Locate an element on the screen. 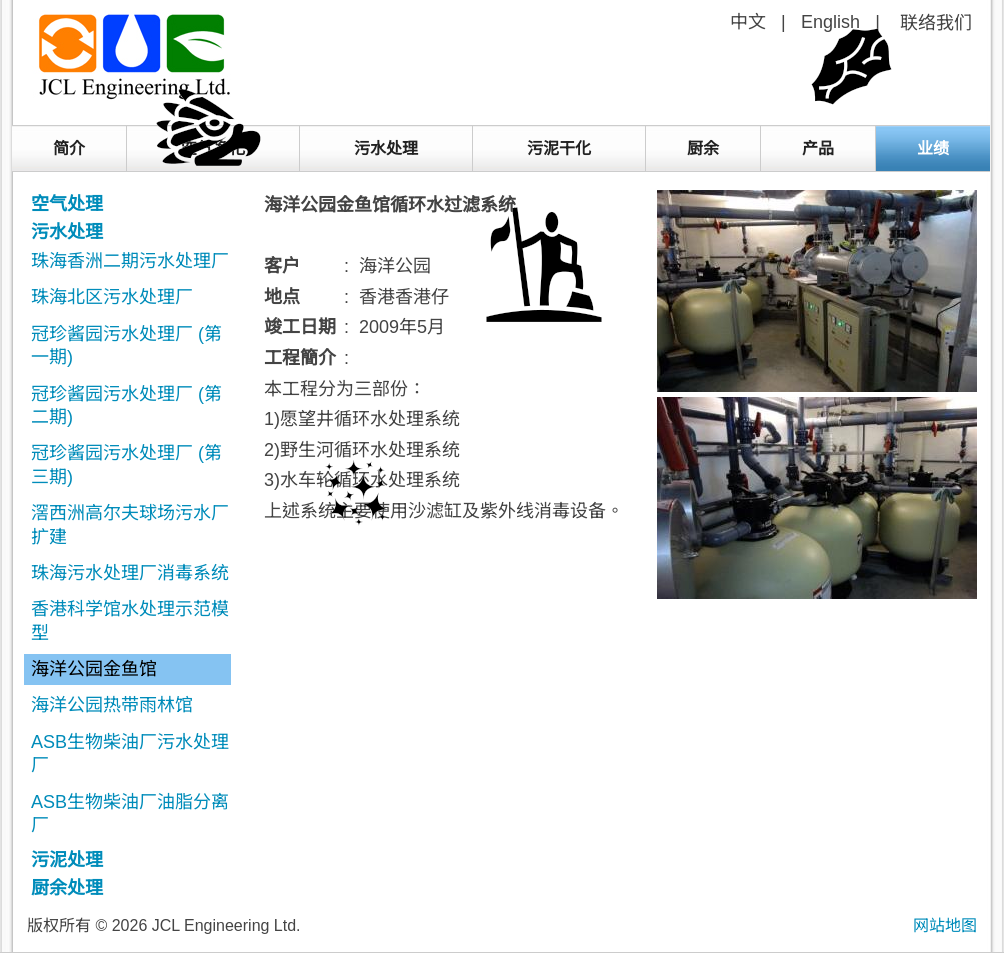 Image resolution: width=1004 pixels, height=953 pixels. aztec eagle symbol or cultural icon is located at coordinates (208, 127).